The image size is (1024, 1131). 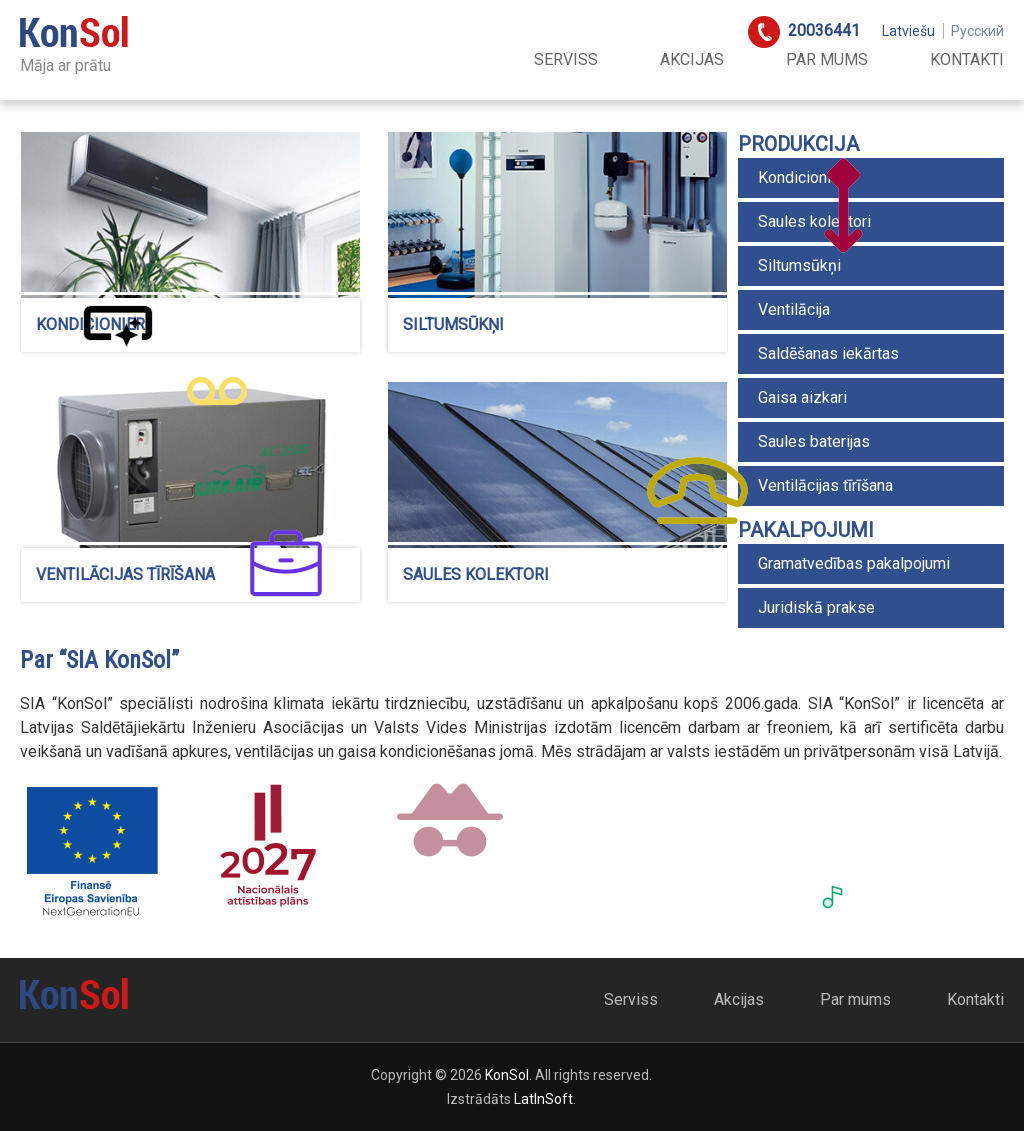 I want to click on end the current phone call, so click(x=697, y=490).